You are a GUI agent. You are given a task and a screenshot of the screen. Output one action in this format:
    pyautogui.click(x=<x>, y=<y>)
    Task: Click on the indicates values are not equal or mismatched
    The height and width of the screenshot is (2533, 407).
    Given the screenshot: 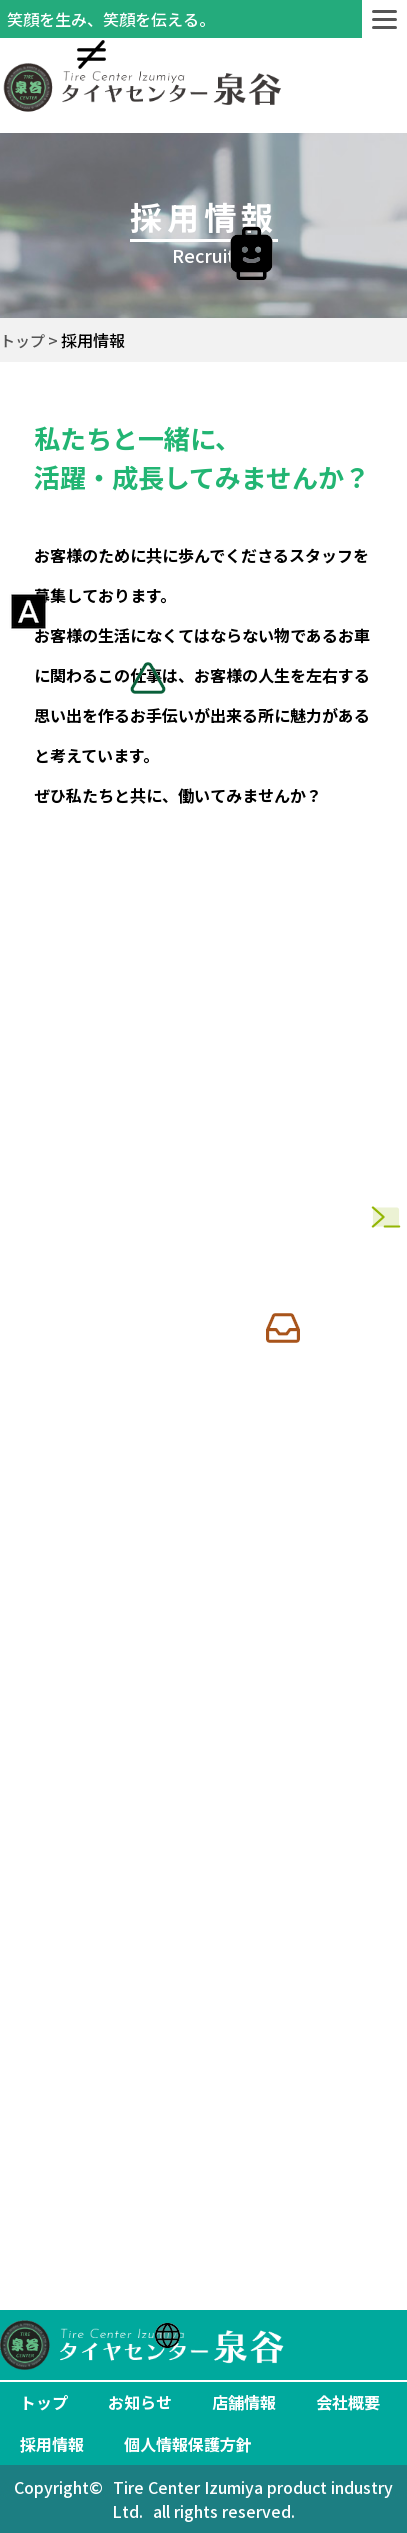 What is the action you would take?
    pyautogui.click(x=91, y=54)
    